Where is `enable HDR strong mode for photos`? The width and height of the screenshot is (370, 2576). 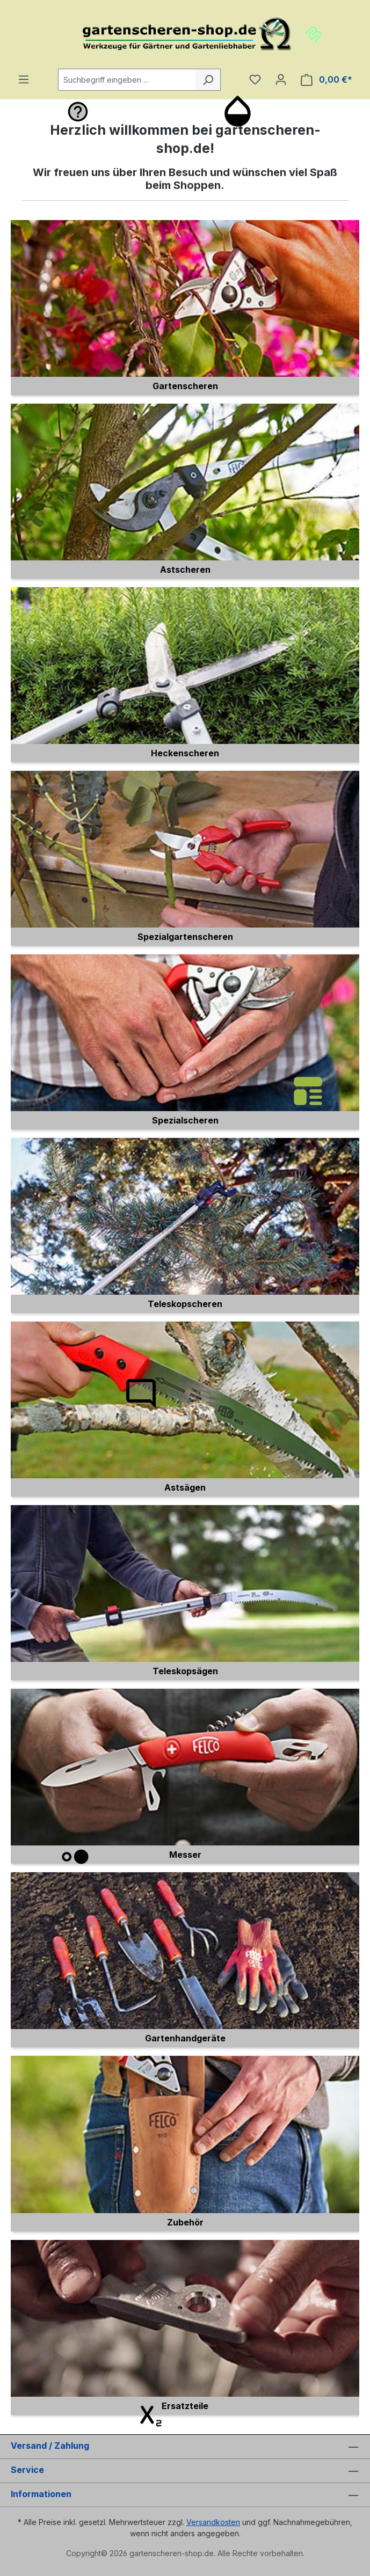 enable HDR strong mode for photos is located at coordinates (75, 1857).